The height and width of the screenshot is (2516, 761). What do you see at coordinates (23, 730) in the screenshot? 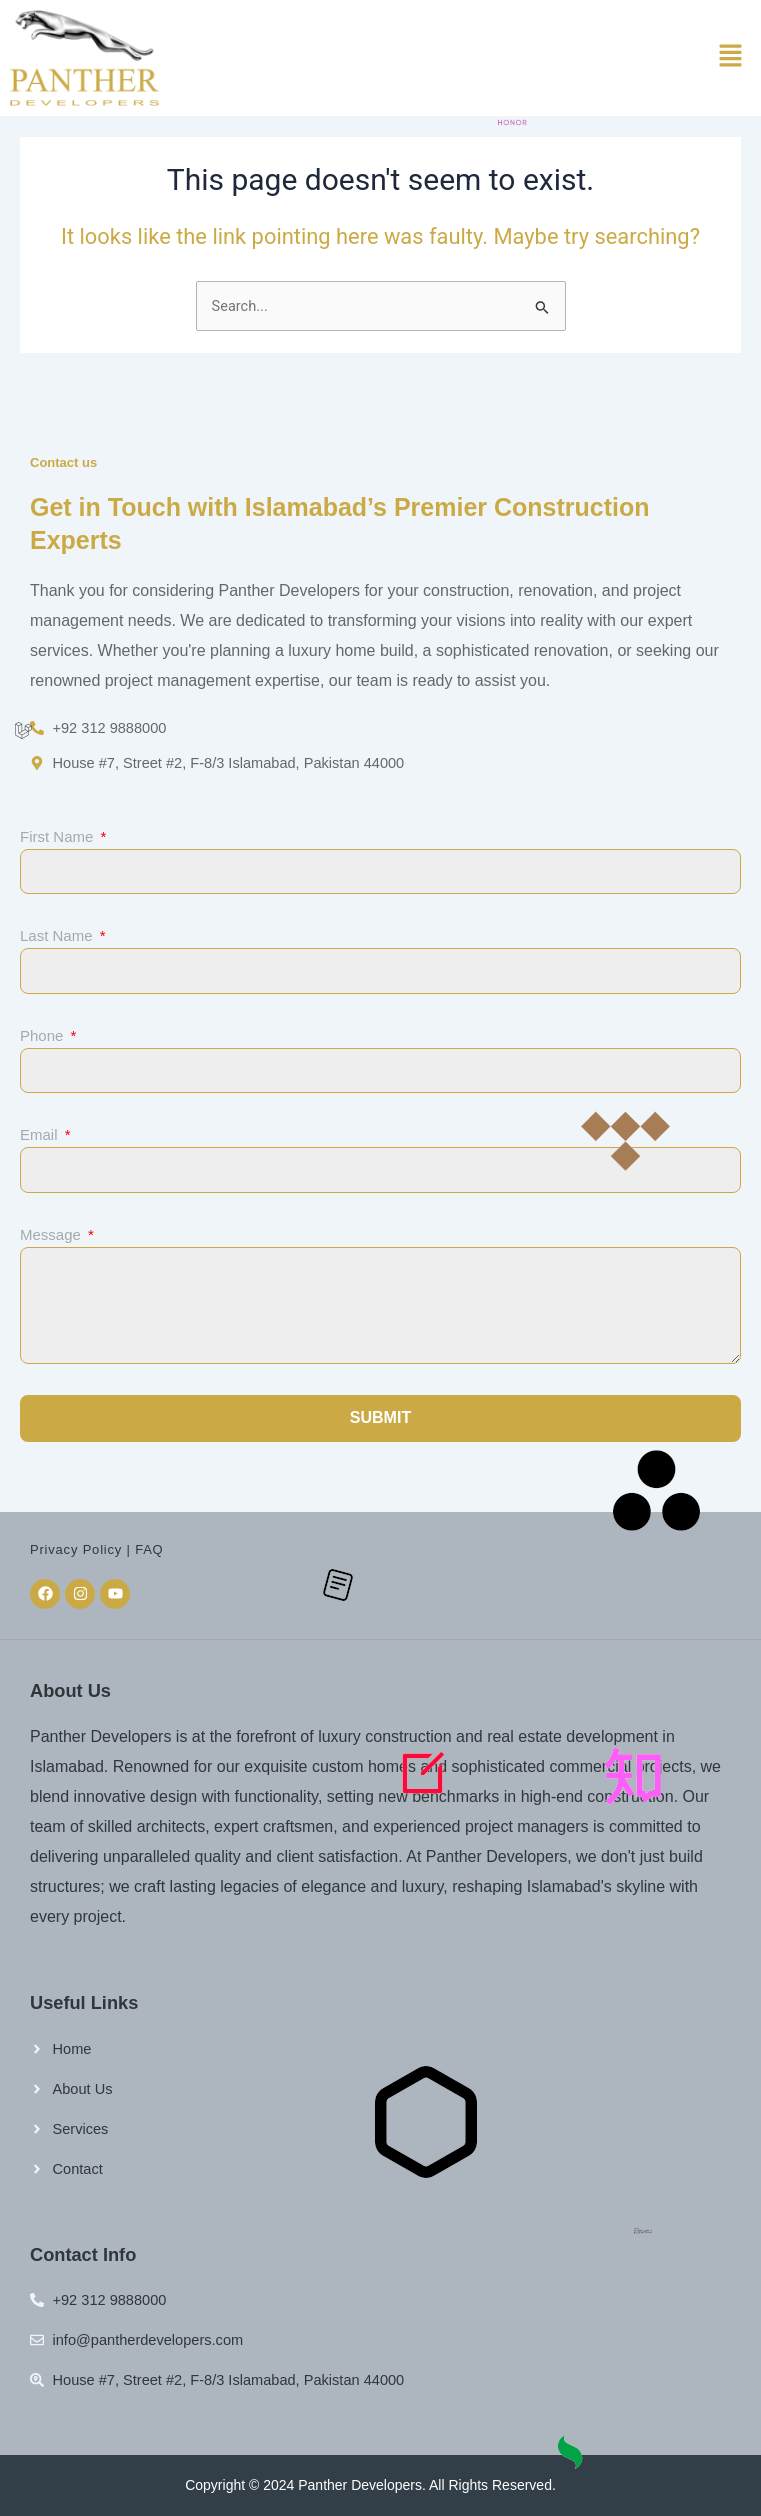
I see `Laravel framework branding or integration` at bounding box center [23, 730].